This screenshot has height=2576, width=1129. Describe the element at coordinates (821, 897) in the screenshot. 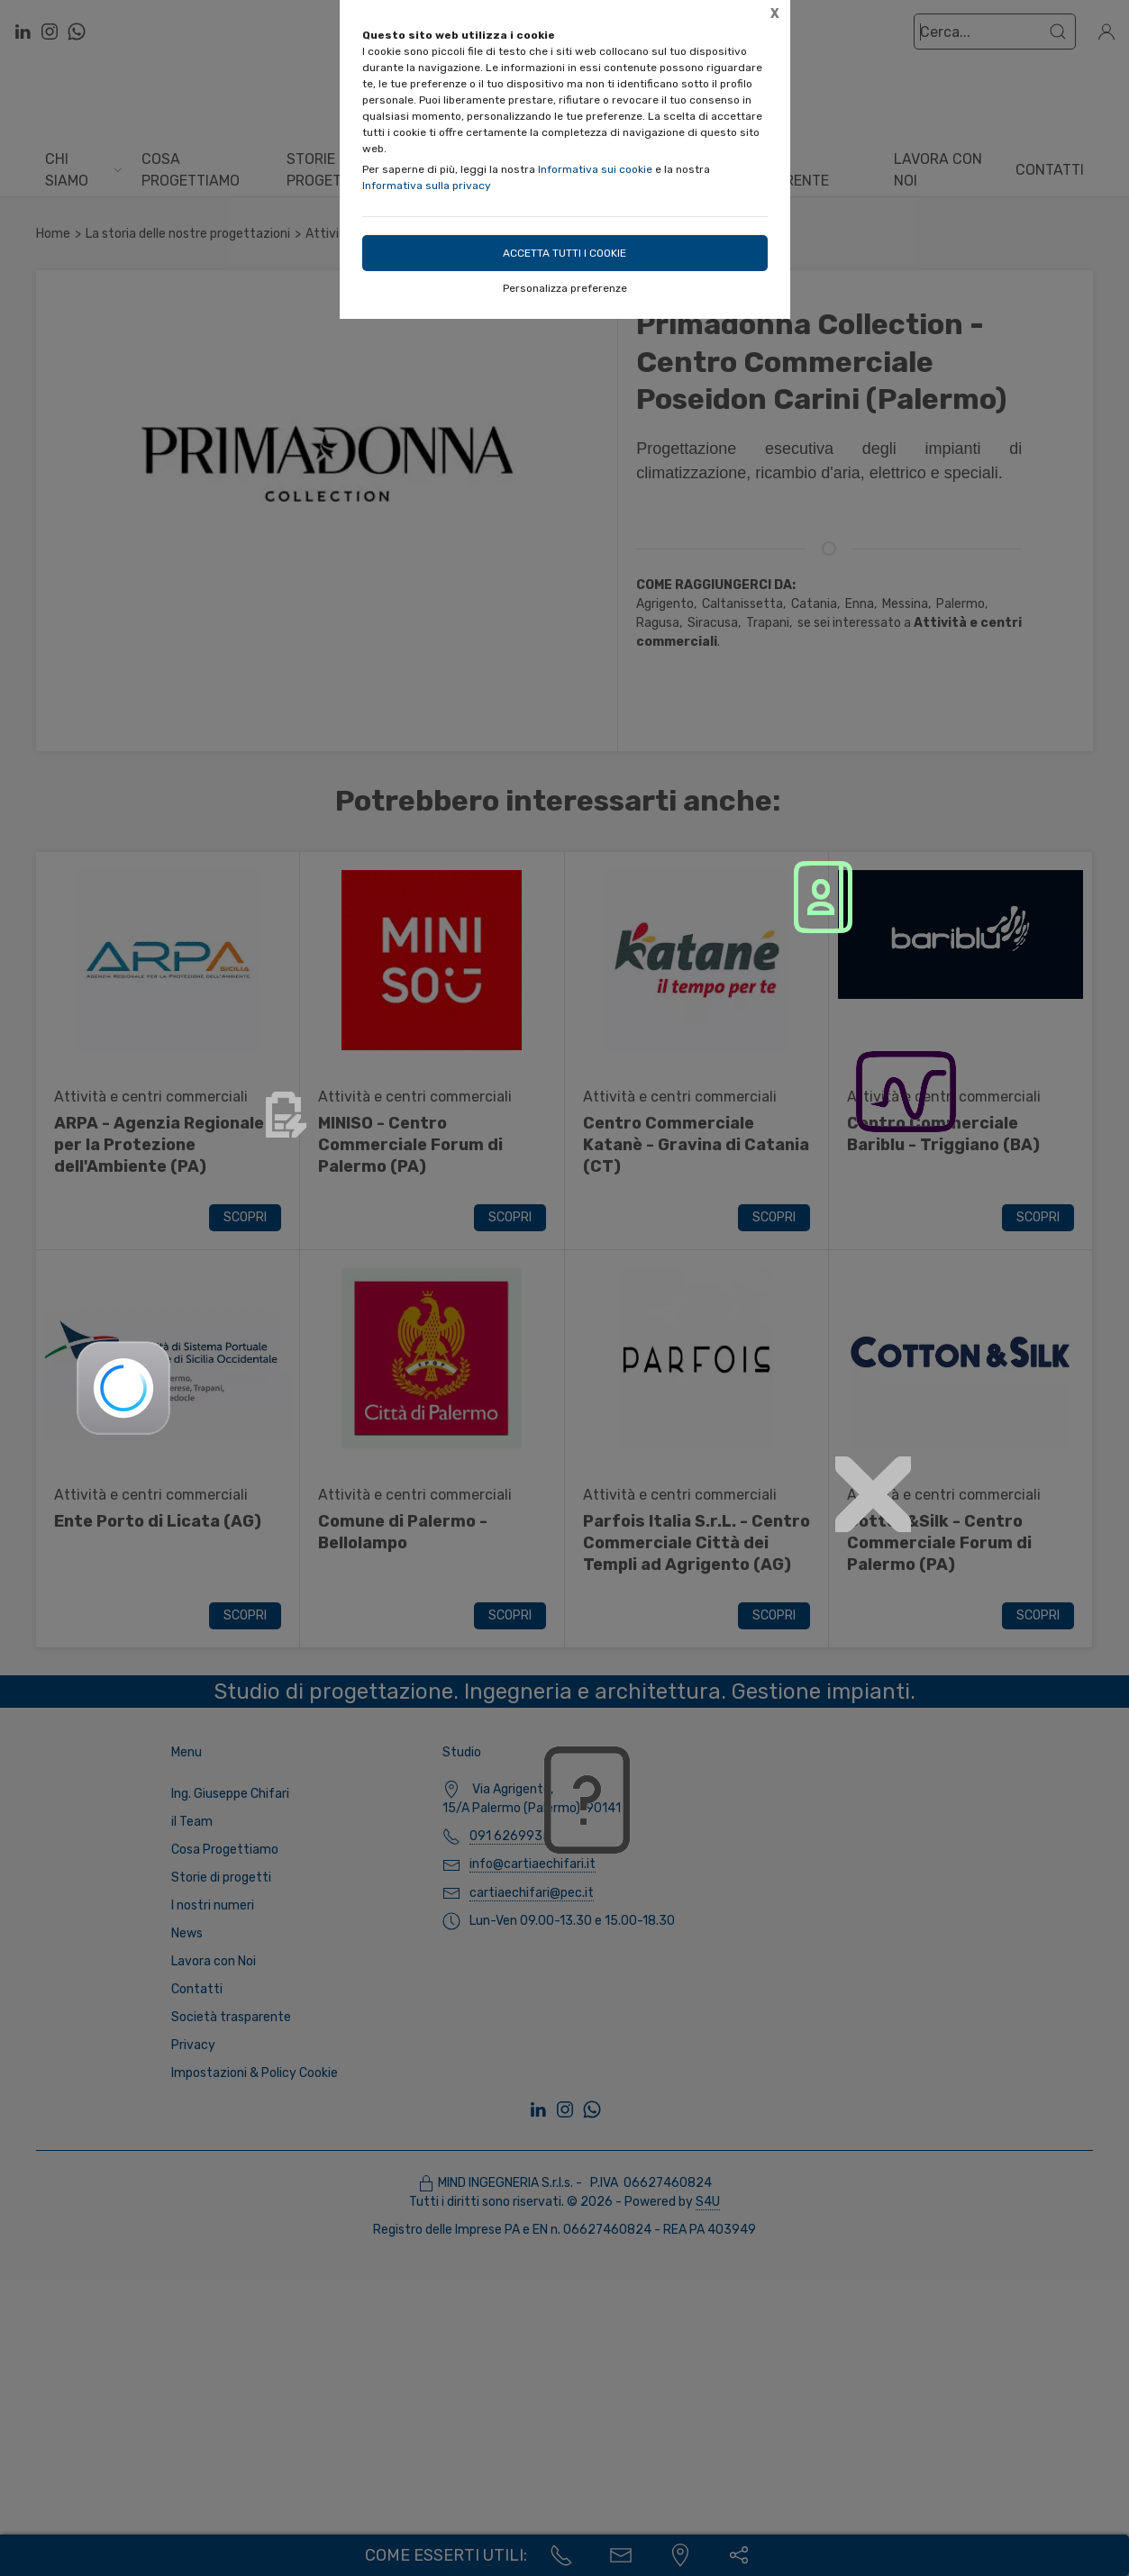

I see `open contacts app` at that location.